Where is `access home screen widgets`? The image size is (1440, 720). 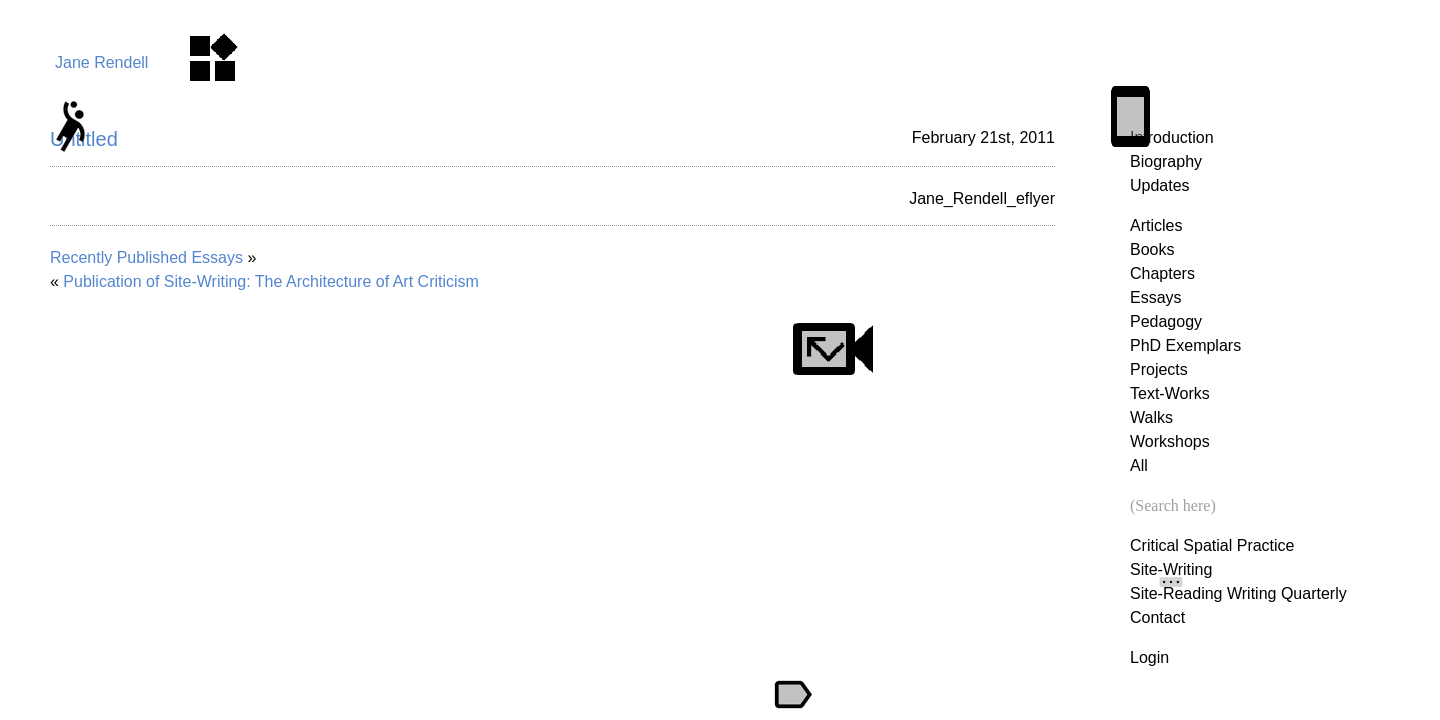 access home screen widgets is located at coordinates (212, 58).